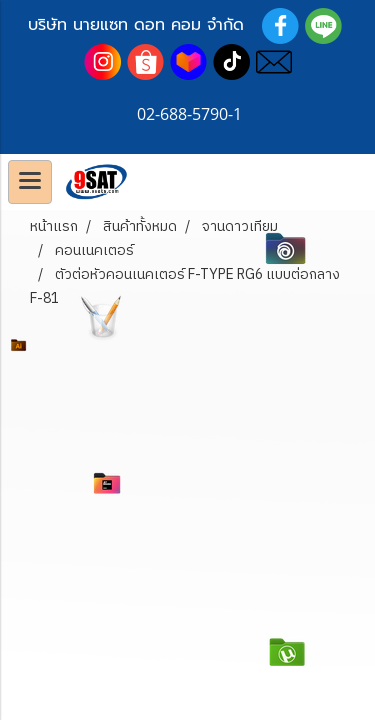 Image resolution: width=375 pixels, height=720 pixels. I want to click on open ubisoft connect game files folder, so click(285, 249).